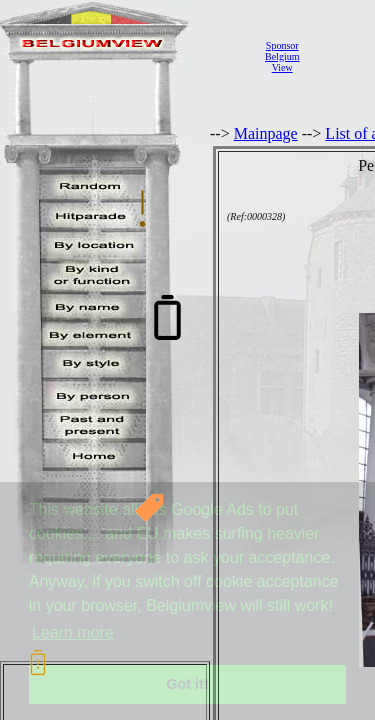  Describe the element at coordinates (149, 507) in the screenshot. I see `view or apply tags to an item` at that location.